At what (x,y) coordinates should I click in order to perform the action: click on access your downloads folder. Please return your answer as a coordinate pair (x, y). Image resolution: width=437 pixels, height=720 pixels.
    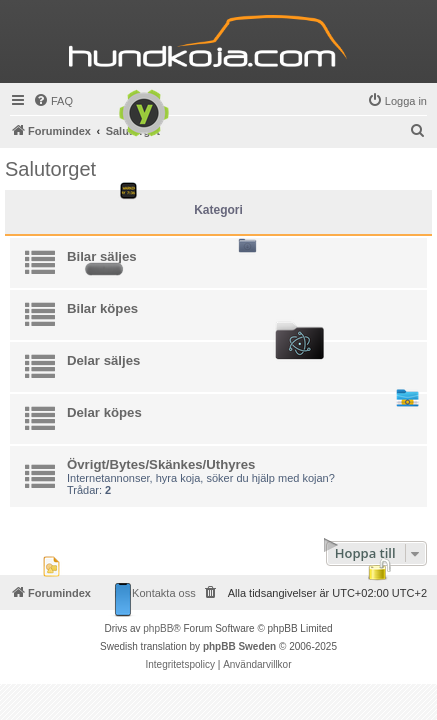
    Looking at the image, I should click on (247, 245).